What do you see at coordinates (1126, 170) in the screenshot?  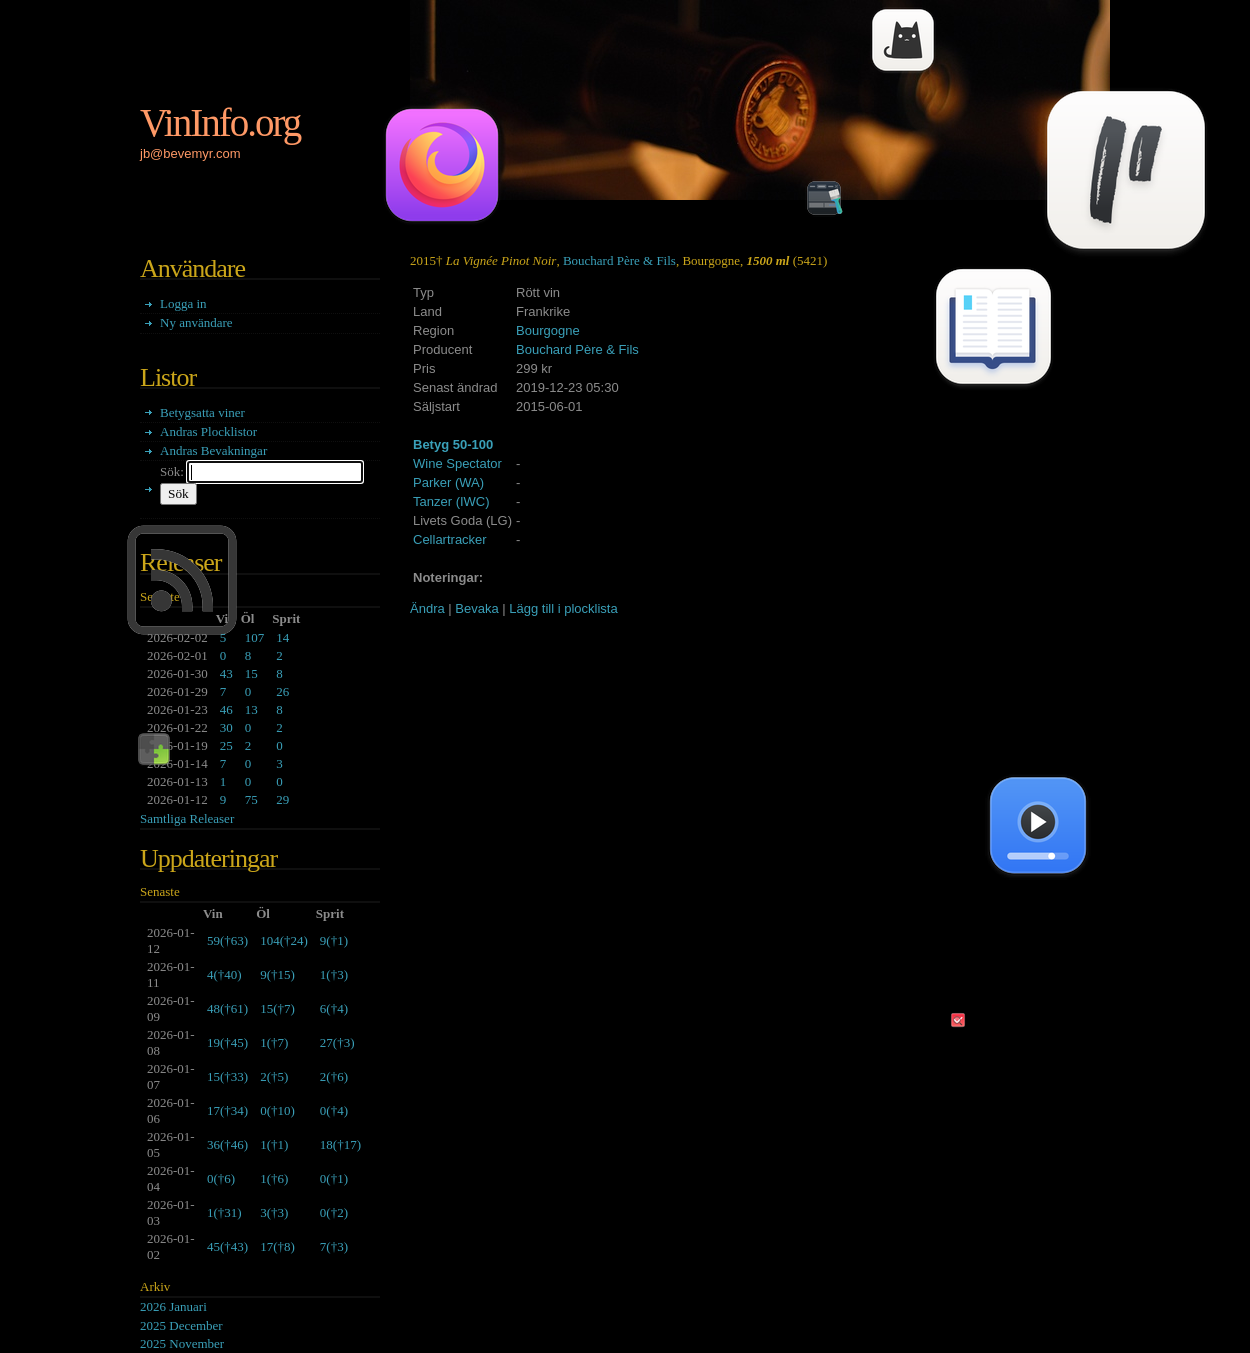 I see `open stacks task manager app` at bounding box center [1126, 170].